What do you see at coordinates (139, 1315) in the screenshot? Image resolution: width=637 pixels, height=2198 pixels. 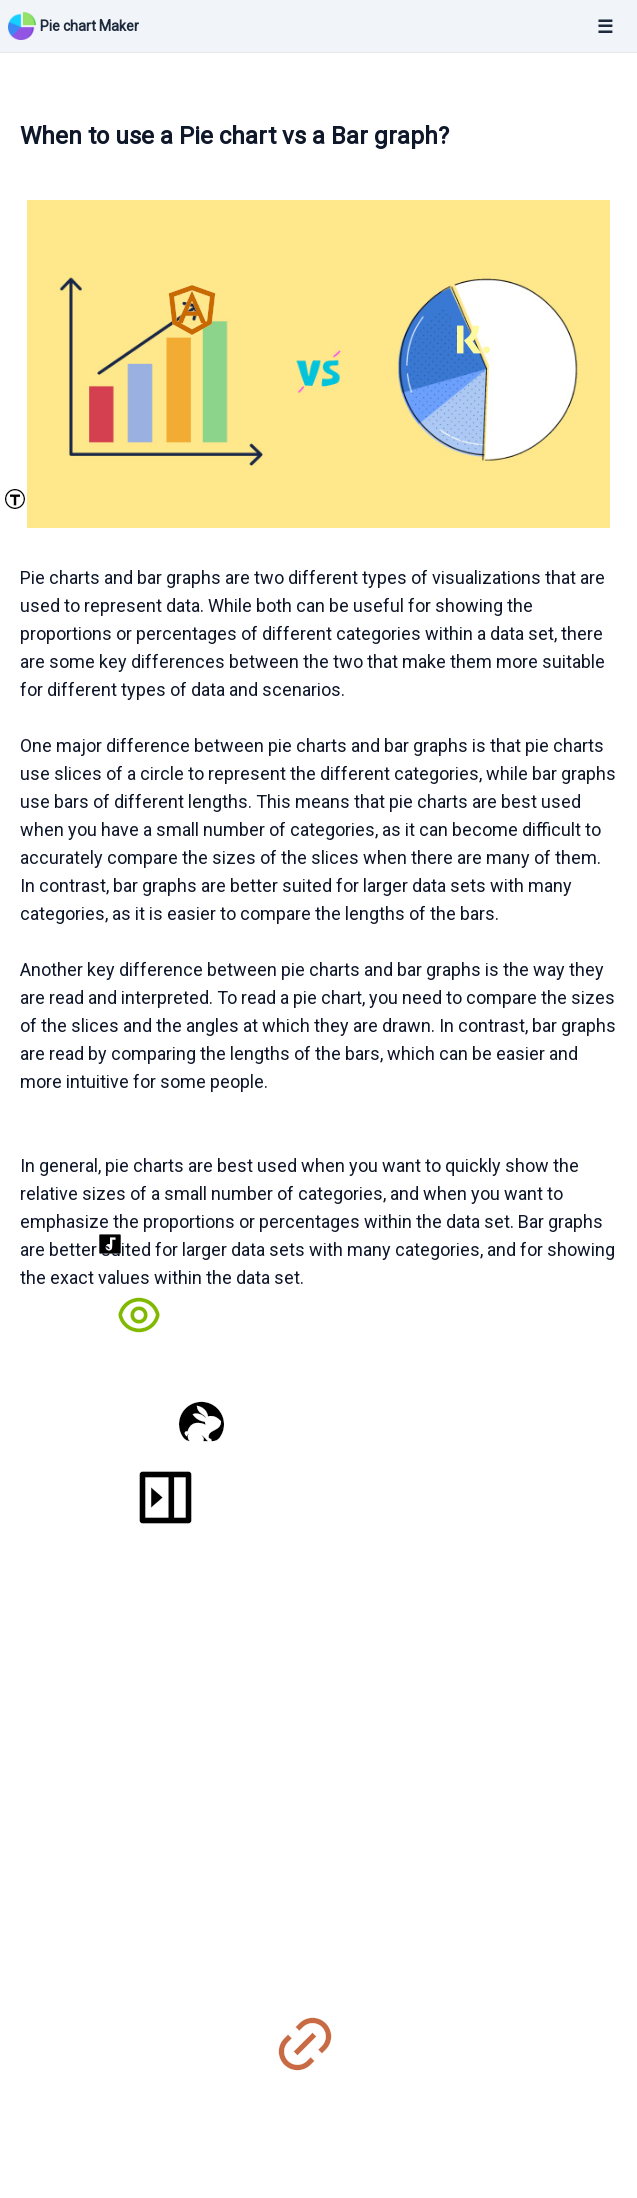 I see `view or preview content` at bounding box center [139, 1315].